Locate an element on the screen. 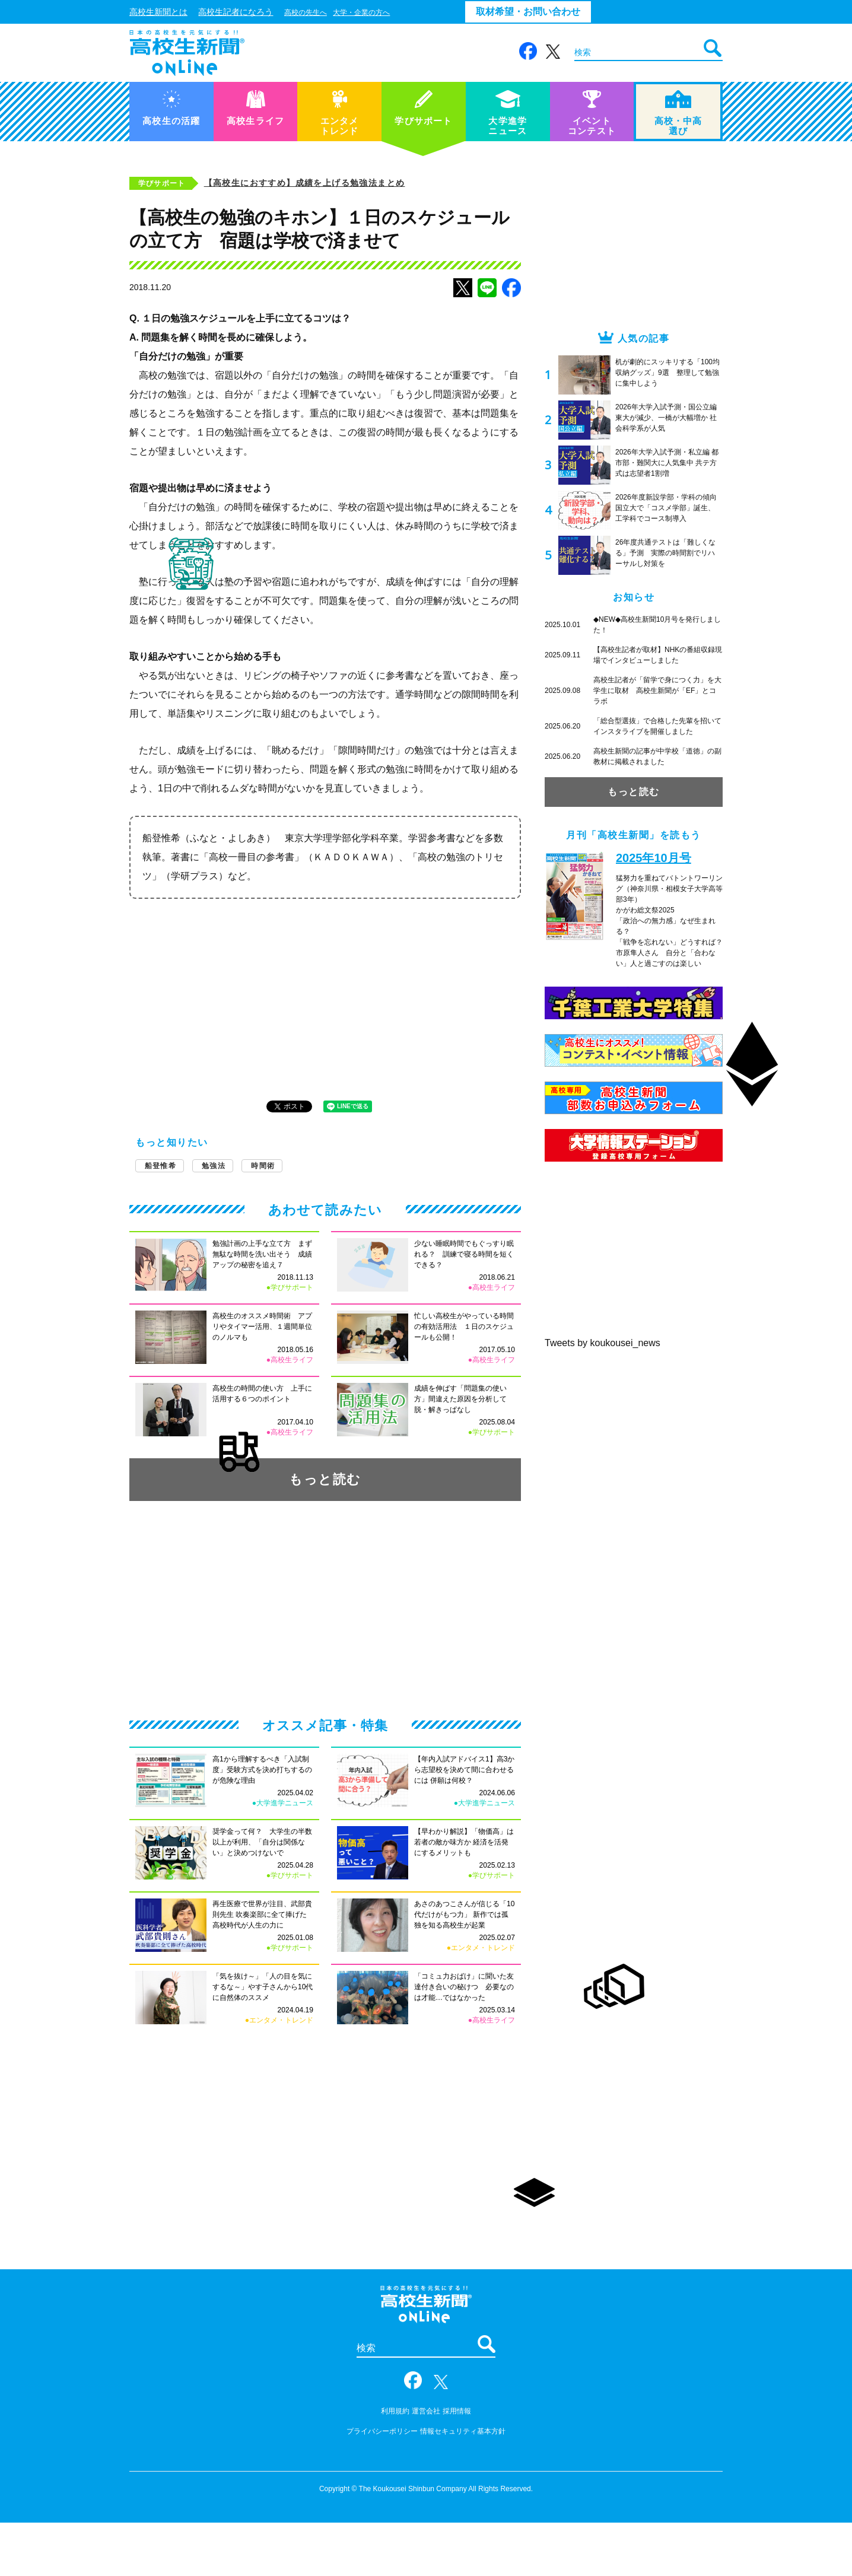 The width and height of the screenshot is (852, 2576). open remove.bg background removal tool is located at coordinates (534, 2192).